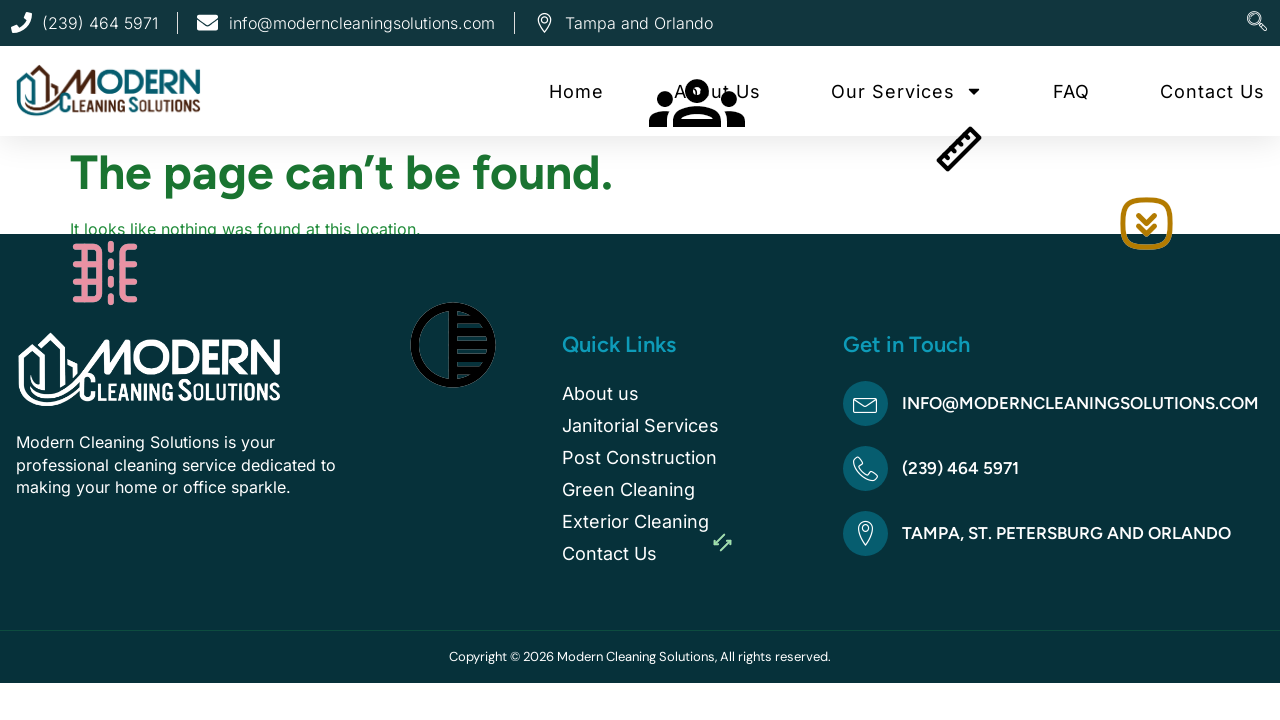 The image size is (1280, 720). What do you see at coordinates (959, 149) in the screenshot?
I see `access measurement tools` at bounding box center [959, 149].